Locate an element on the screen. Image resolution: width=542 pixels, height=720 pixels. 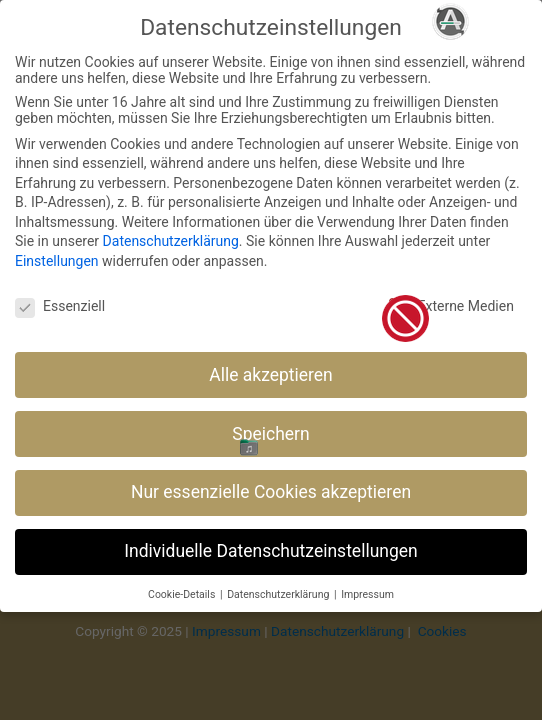
check for available software updates is located at coordinates (450, 21).